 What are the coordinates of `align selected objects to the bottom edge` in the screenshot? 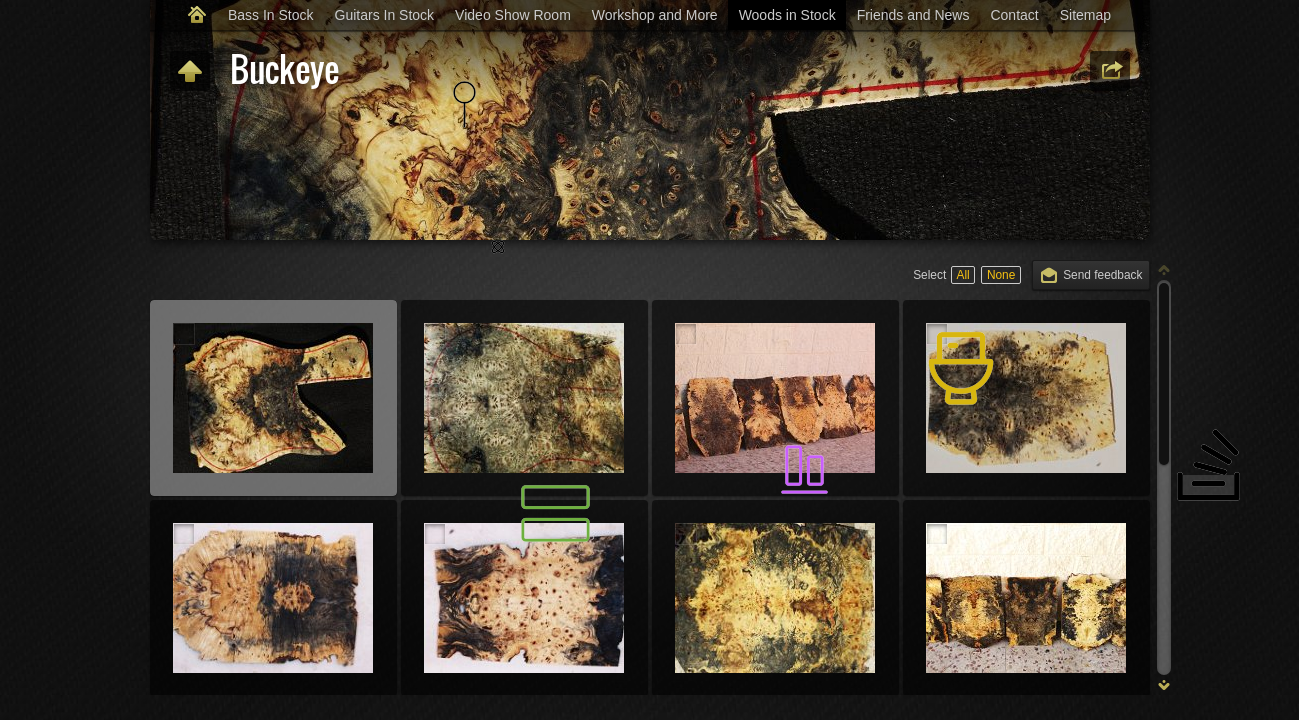 It's located at (804, 470).